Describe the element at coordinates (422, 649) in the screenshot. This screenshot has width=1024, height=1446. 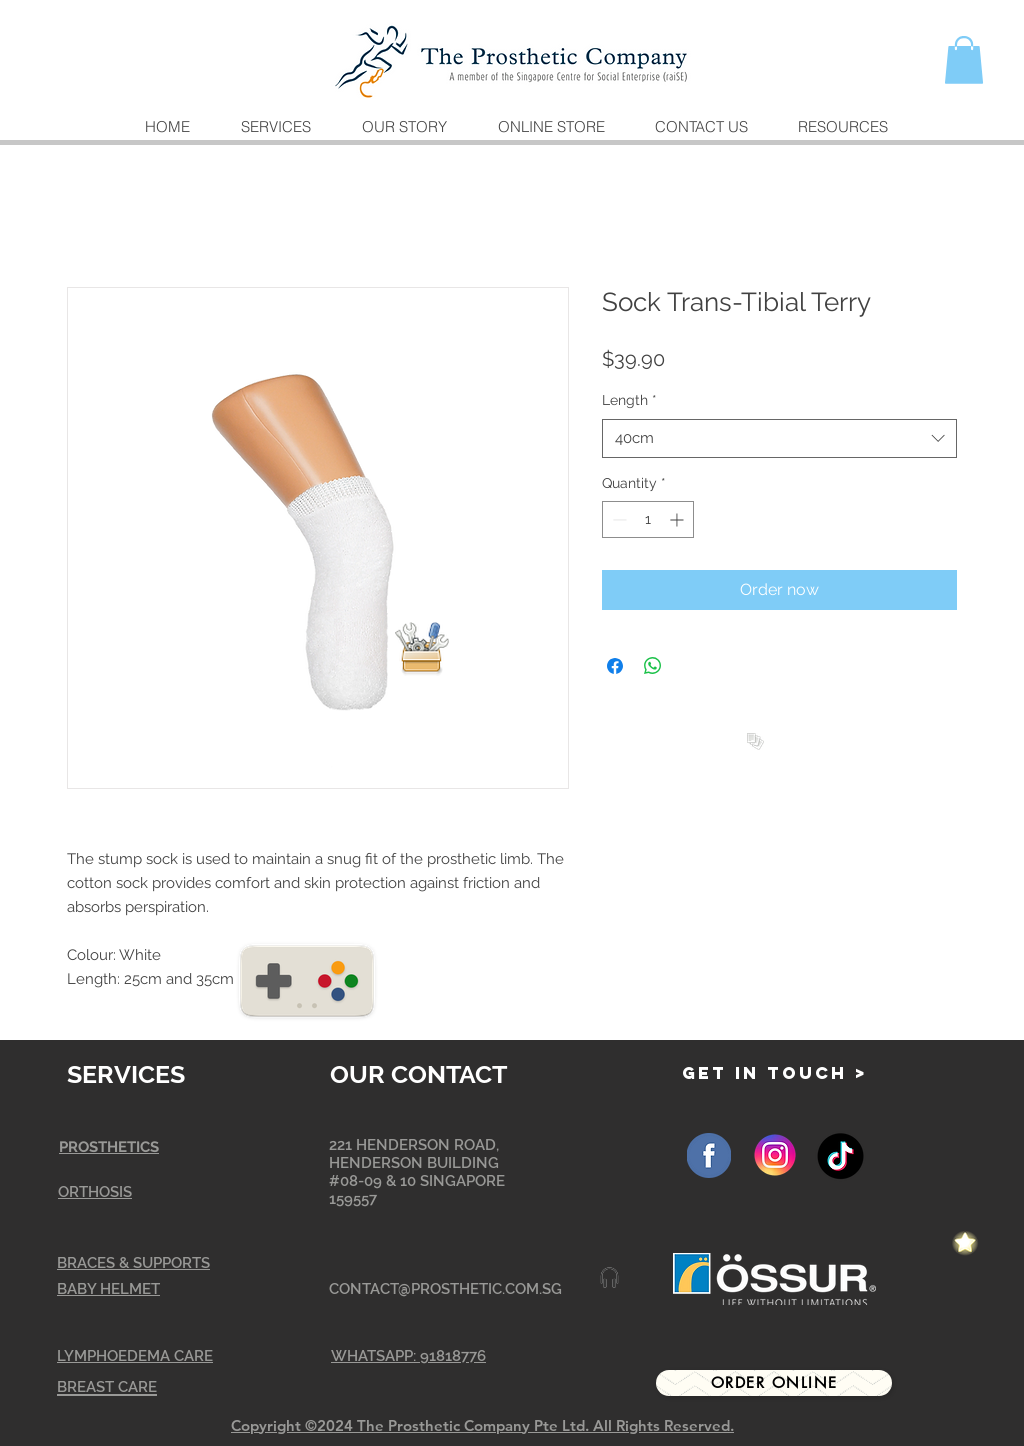
I see `access additional system preferences` at that location.